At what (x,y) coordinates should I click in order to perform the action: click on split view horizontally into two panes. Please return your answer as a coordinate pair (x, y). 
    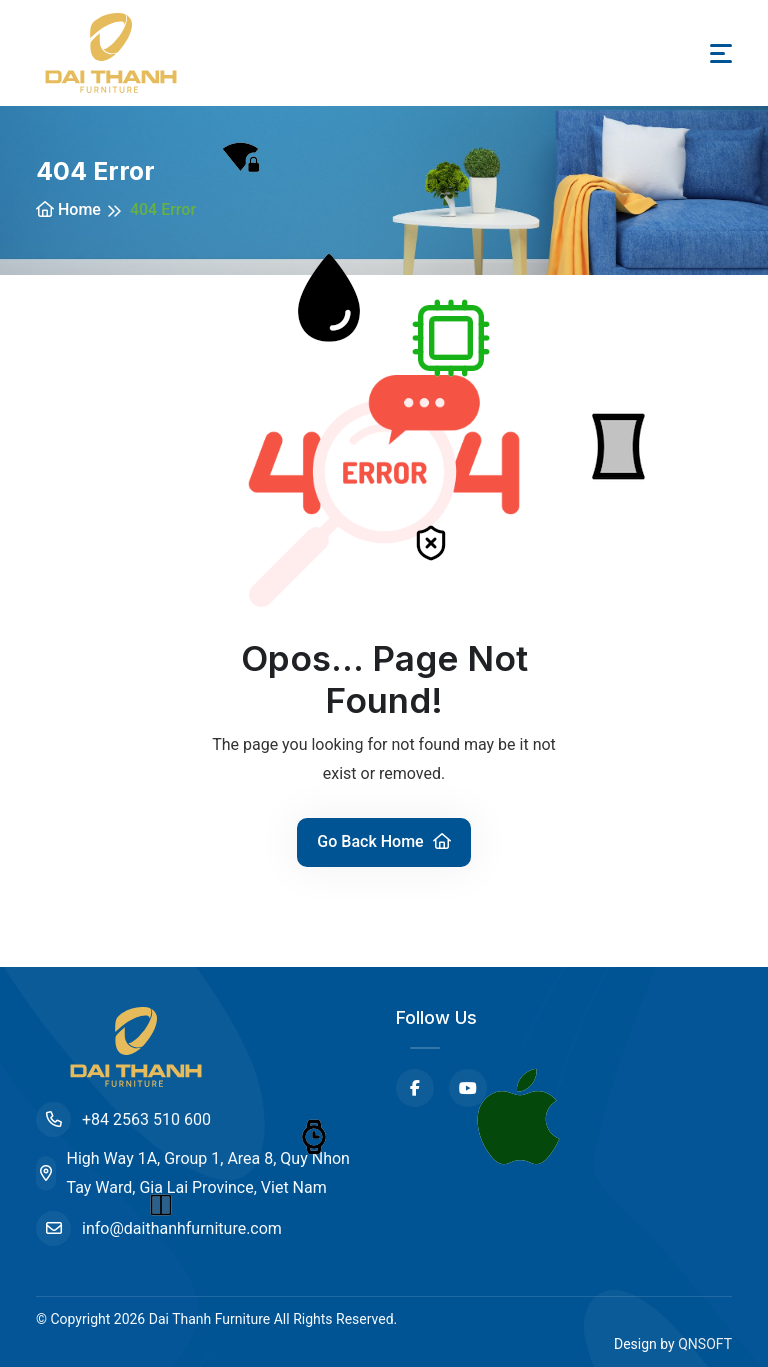
    Looking at the image, I should click on (161, 1205).